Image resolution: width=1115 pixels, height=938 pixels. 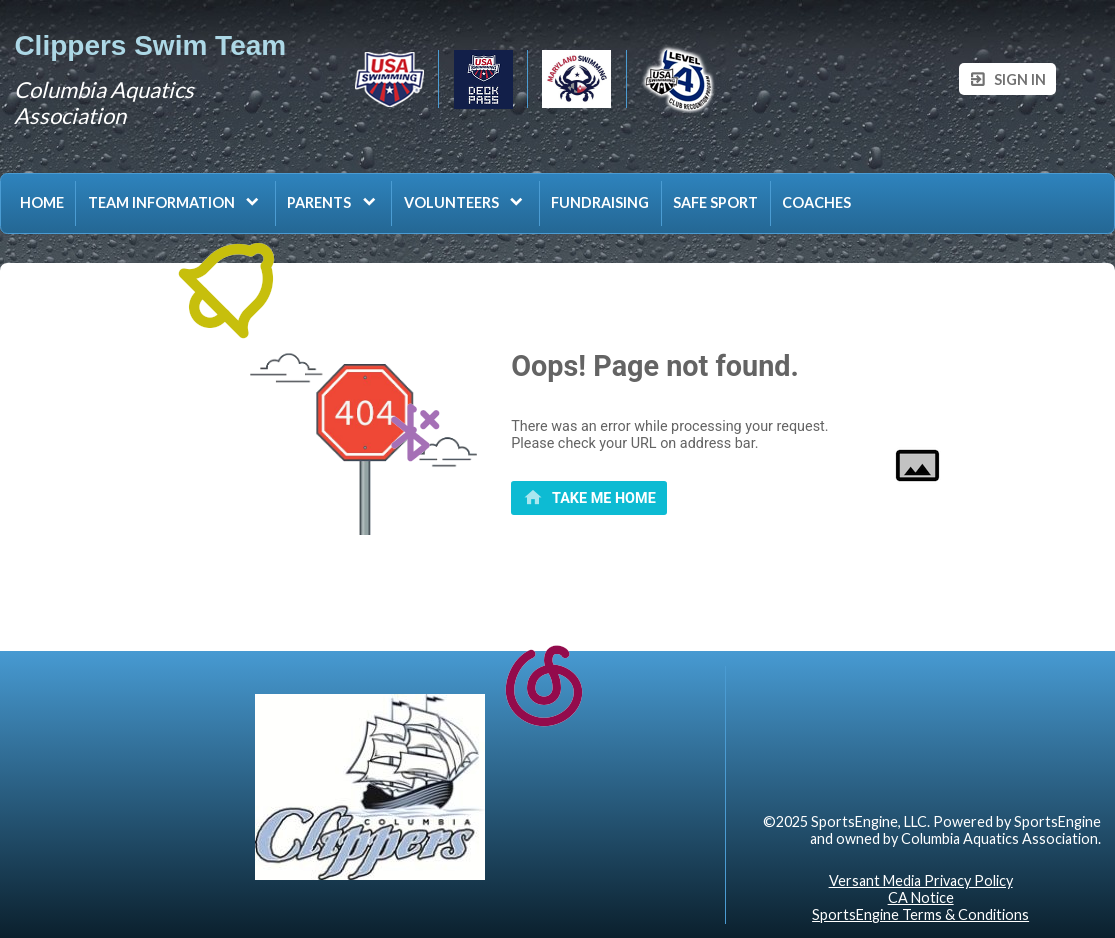 I want to click on active notification alert, so click(x=227, y=290).